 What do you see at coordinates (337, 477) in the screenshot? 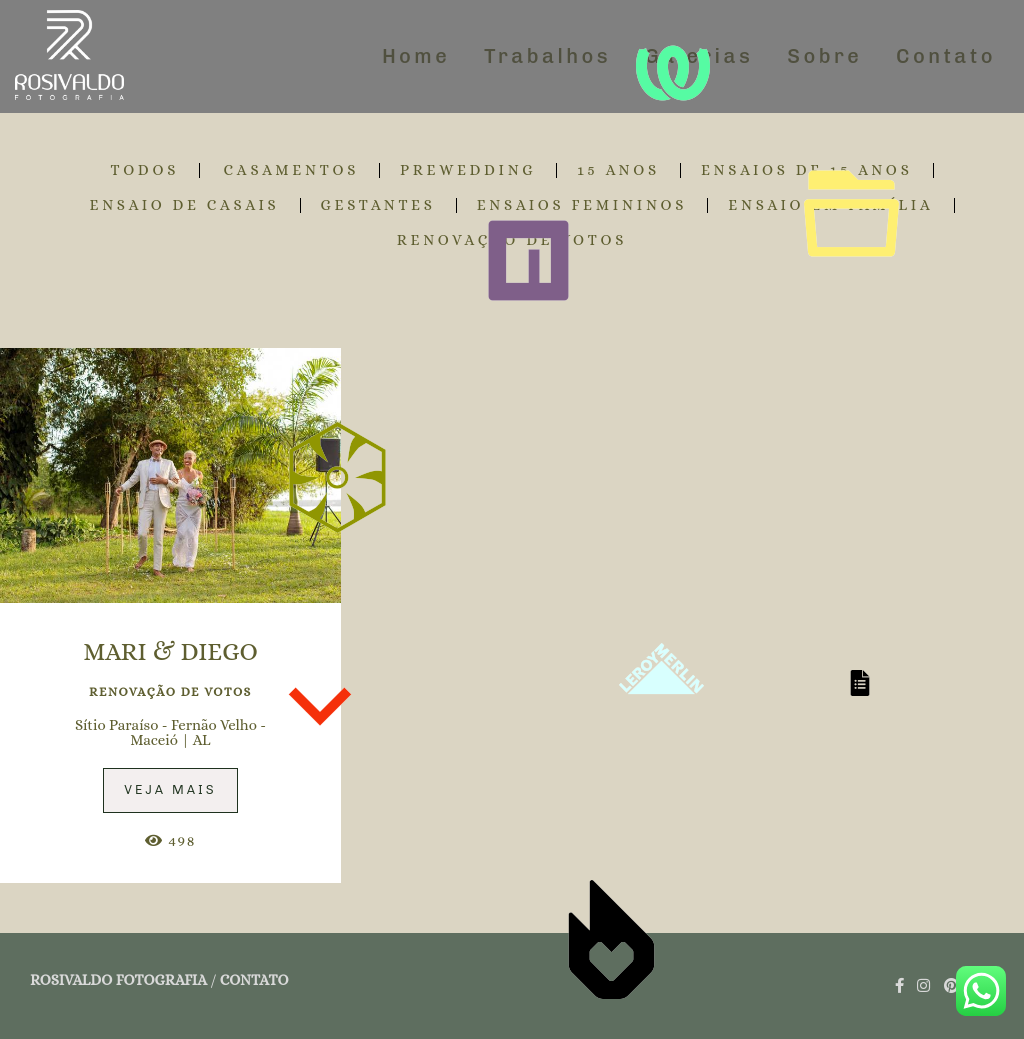
I see `semantic-release automation tool logo` at bounding box center [337, 477].